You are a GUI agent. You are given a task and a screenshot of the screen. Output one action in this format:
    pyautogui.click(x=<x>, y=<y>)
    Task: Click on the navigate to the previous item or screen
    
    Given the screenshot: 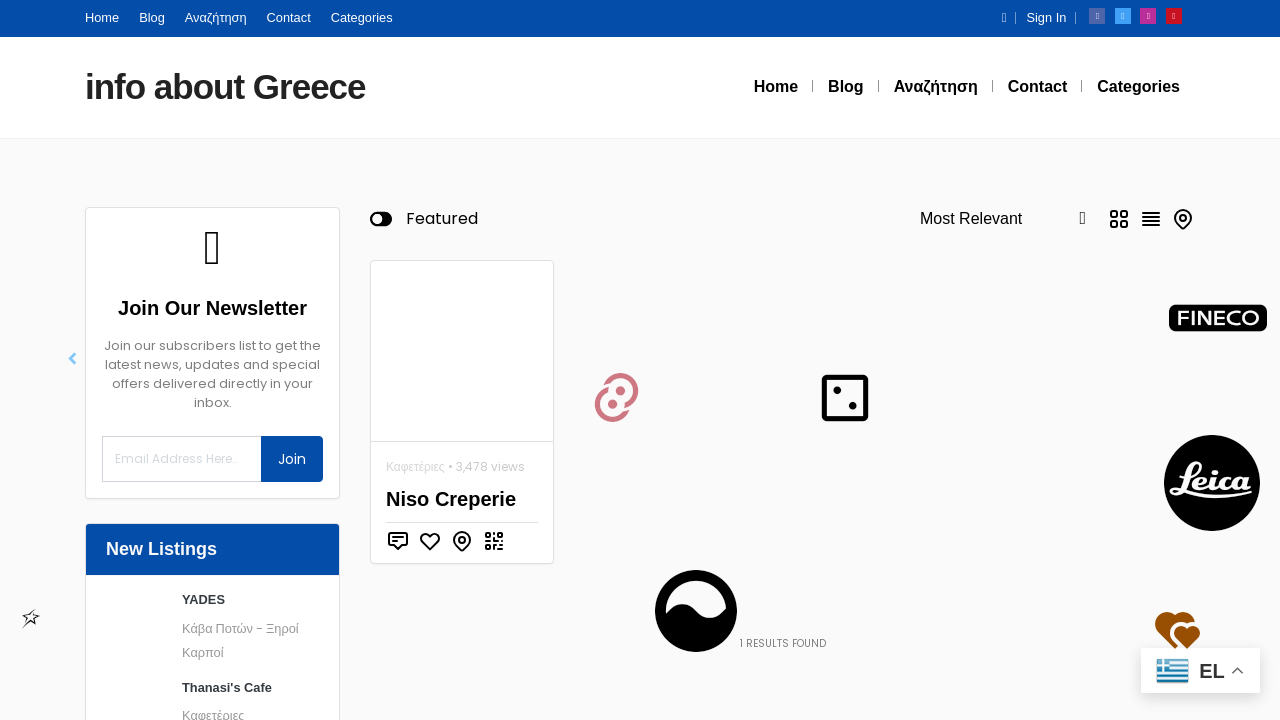 What is the action you would take?
    pyautogui.click(x=72, y=358)
    